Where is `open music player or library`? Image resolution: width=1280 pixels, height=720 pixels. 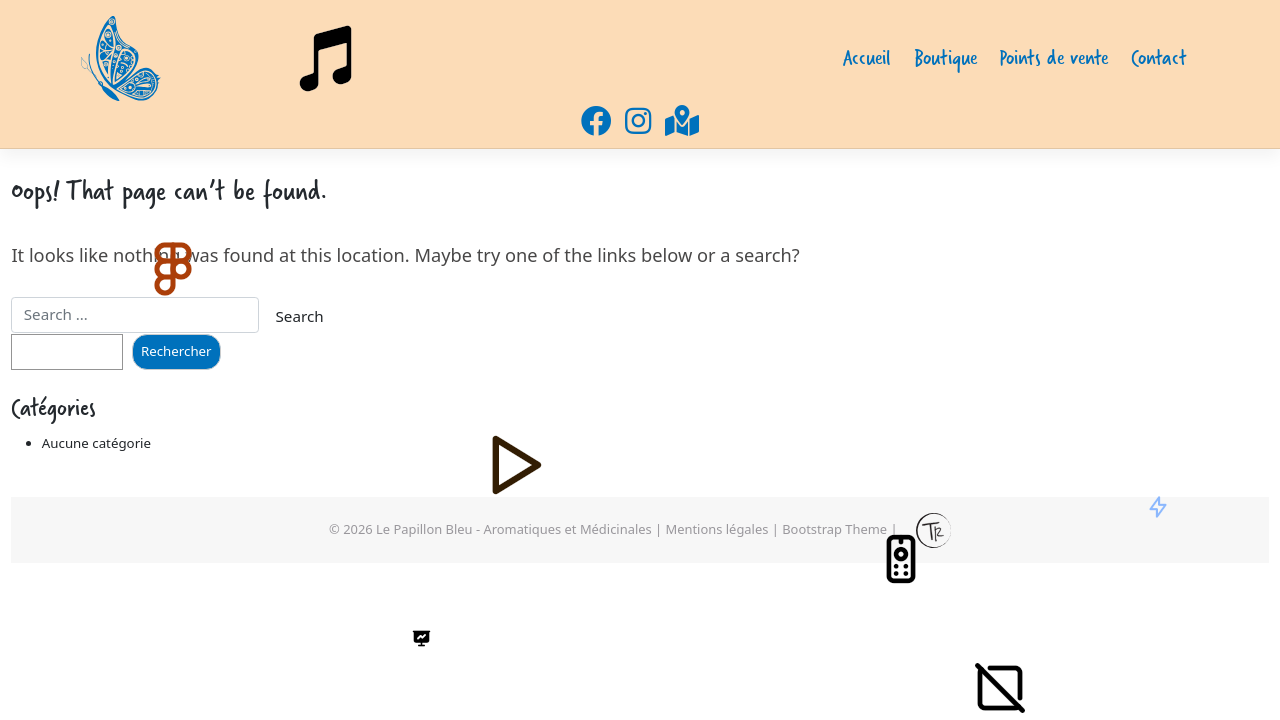
open music player or library is located at coordinates (325, 58).